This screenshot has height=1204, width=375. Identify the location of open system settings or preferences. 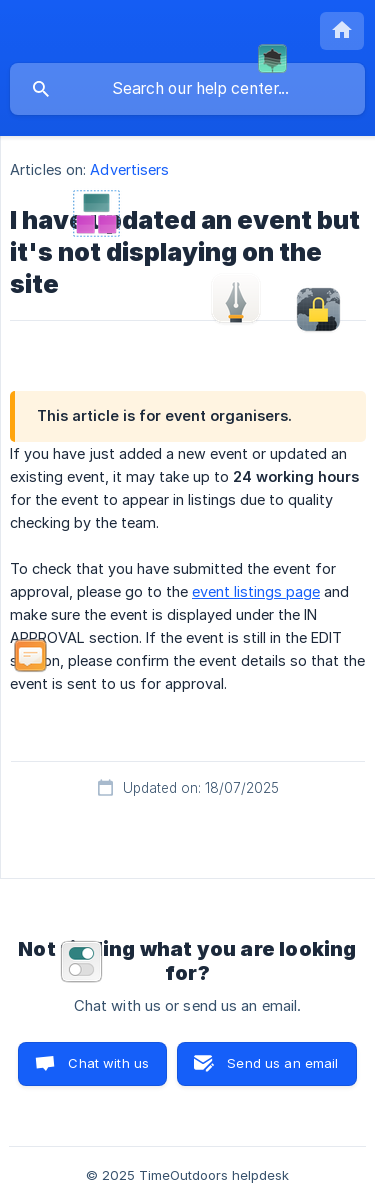
(81, 961).